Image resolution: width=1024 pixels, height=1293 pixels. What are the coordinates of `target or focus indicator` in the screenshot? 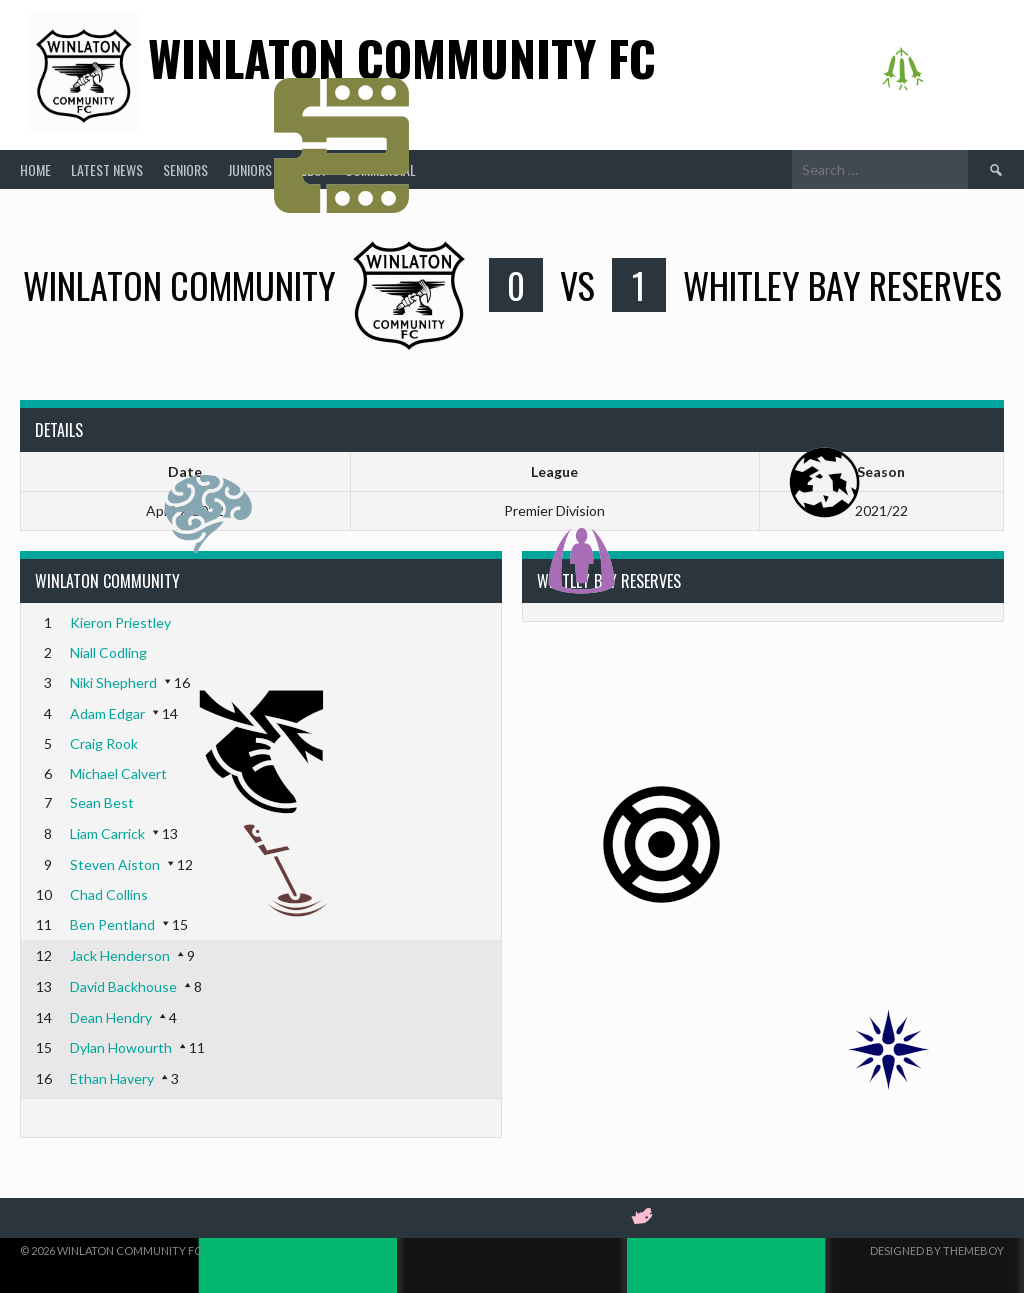 It's located at (661, 844).